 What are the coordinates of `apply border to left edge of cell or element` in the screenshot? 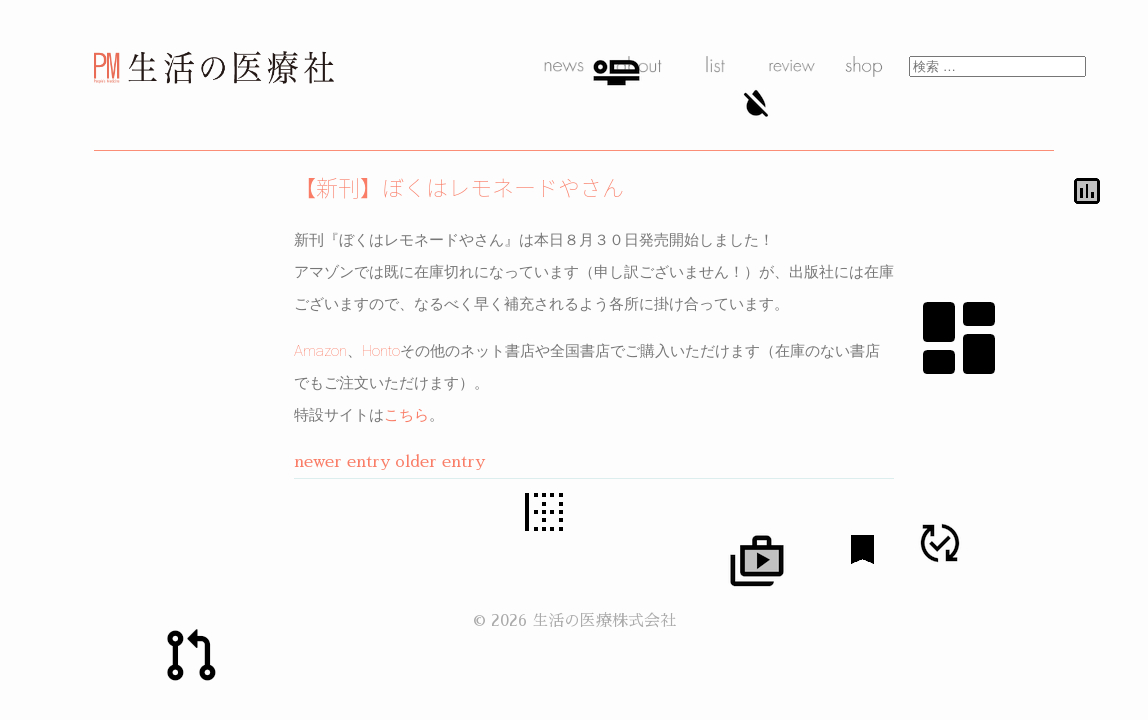 It's located at (544, 512).